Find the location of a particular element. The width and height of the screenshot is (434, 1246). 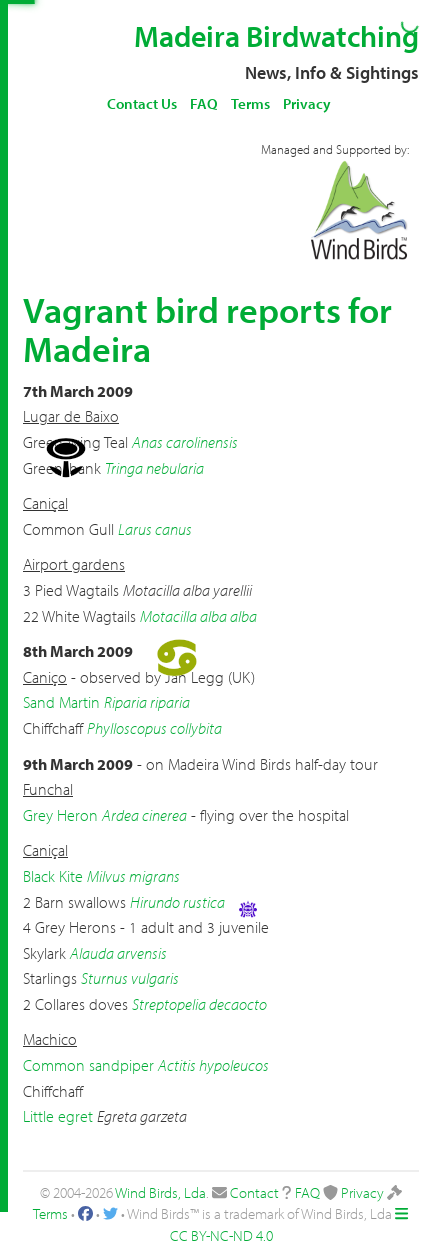

collect a power-up or special ability is located at coordinates (66, 456).